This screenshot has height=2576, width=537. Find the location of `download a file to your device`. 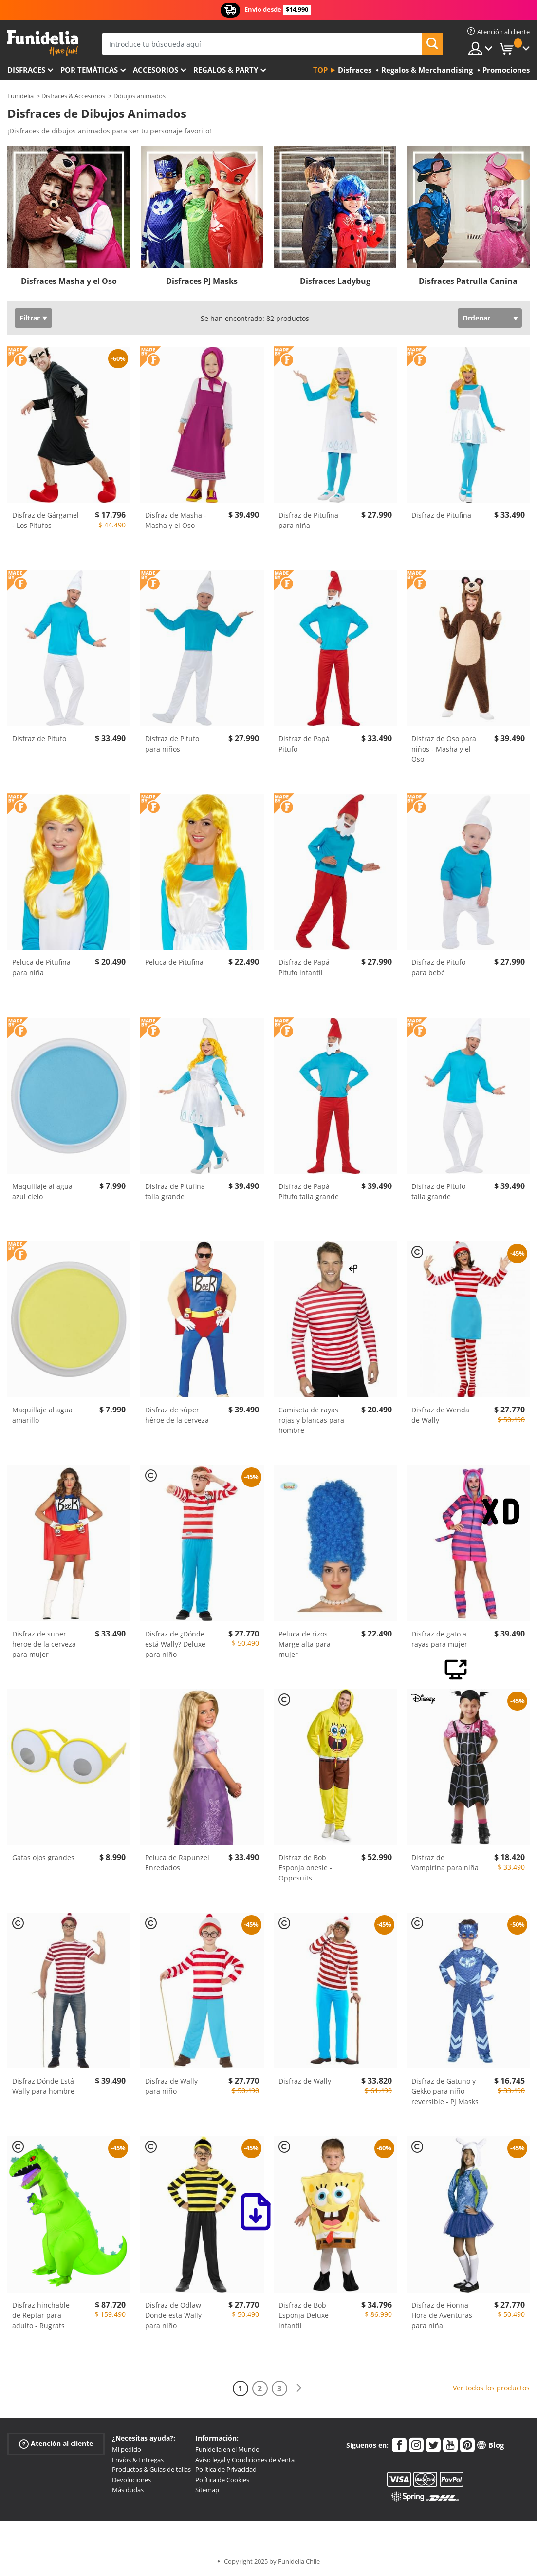

download a file to your device is located at coordinates (256, 2212).